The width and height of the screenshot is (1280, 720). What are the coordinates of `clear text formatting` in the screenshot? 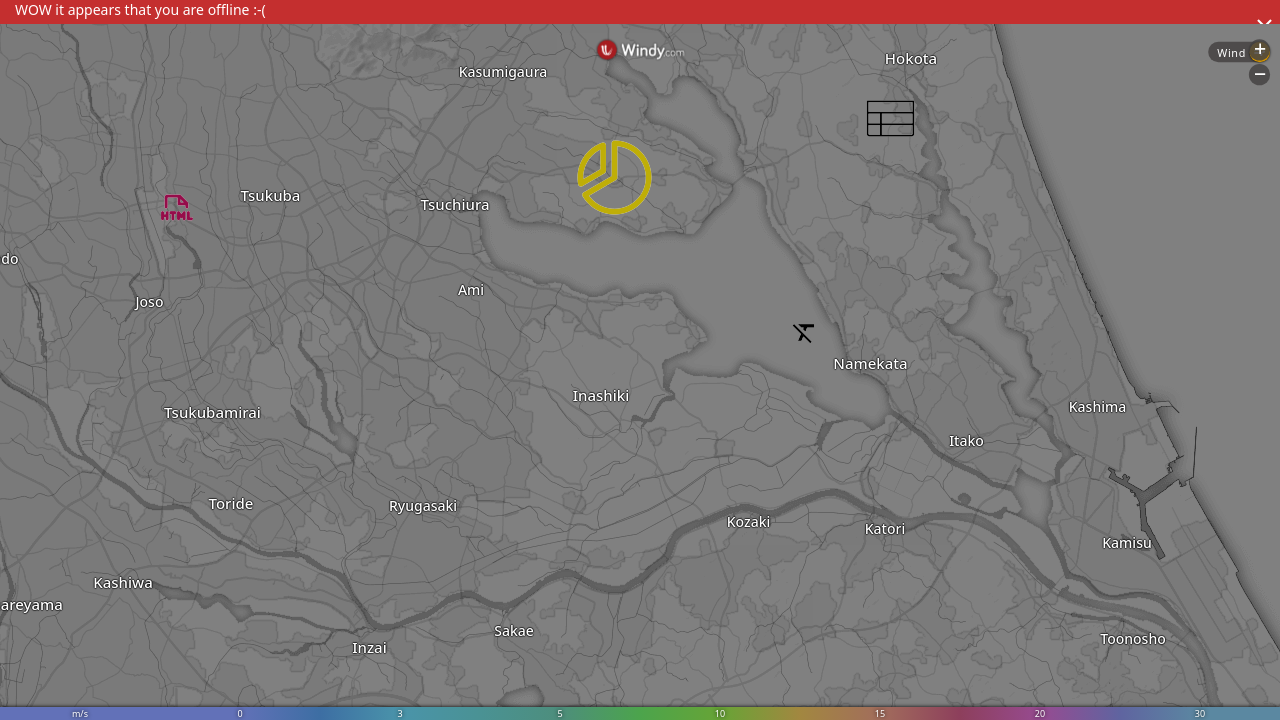 It's located at (804, 332).